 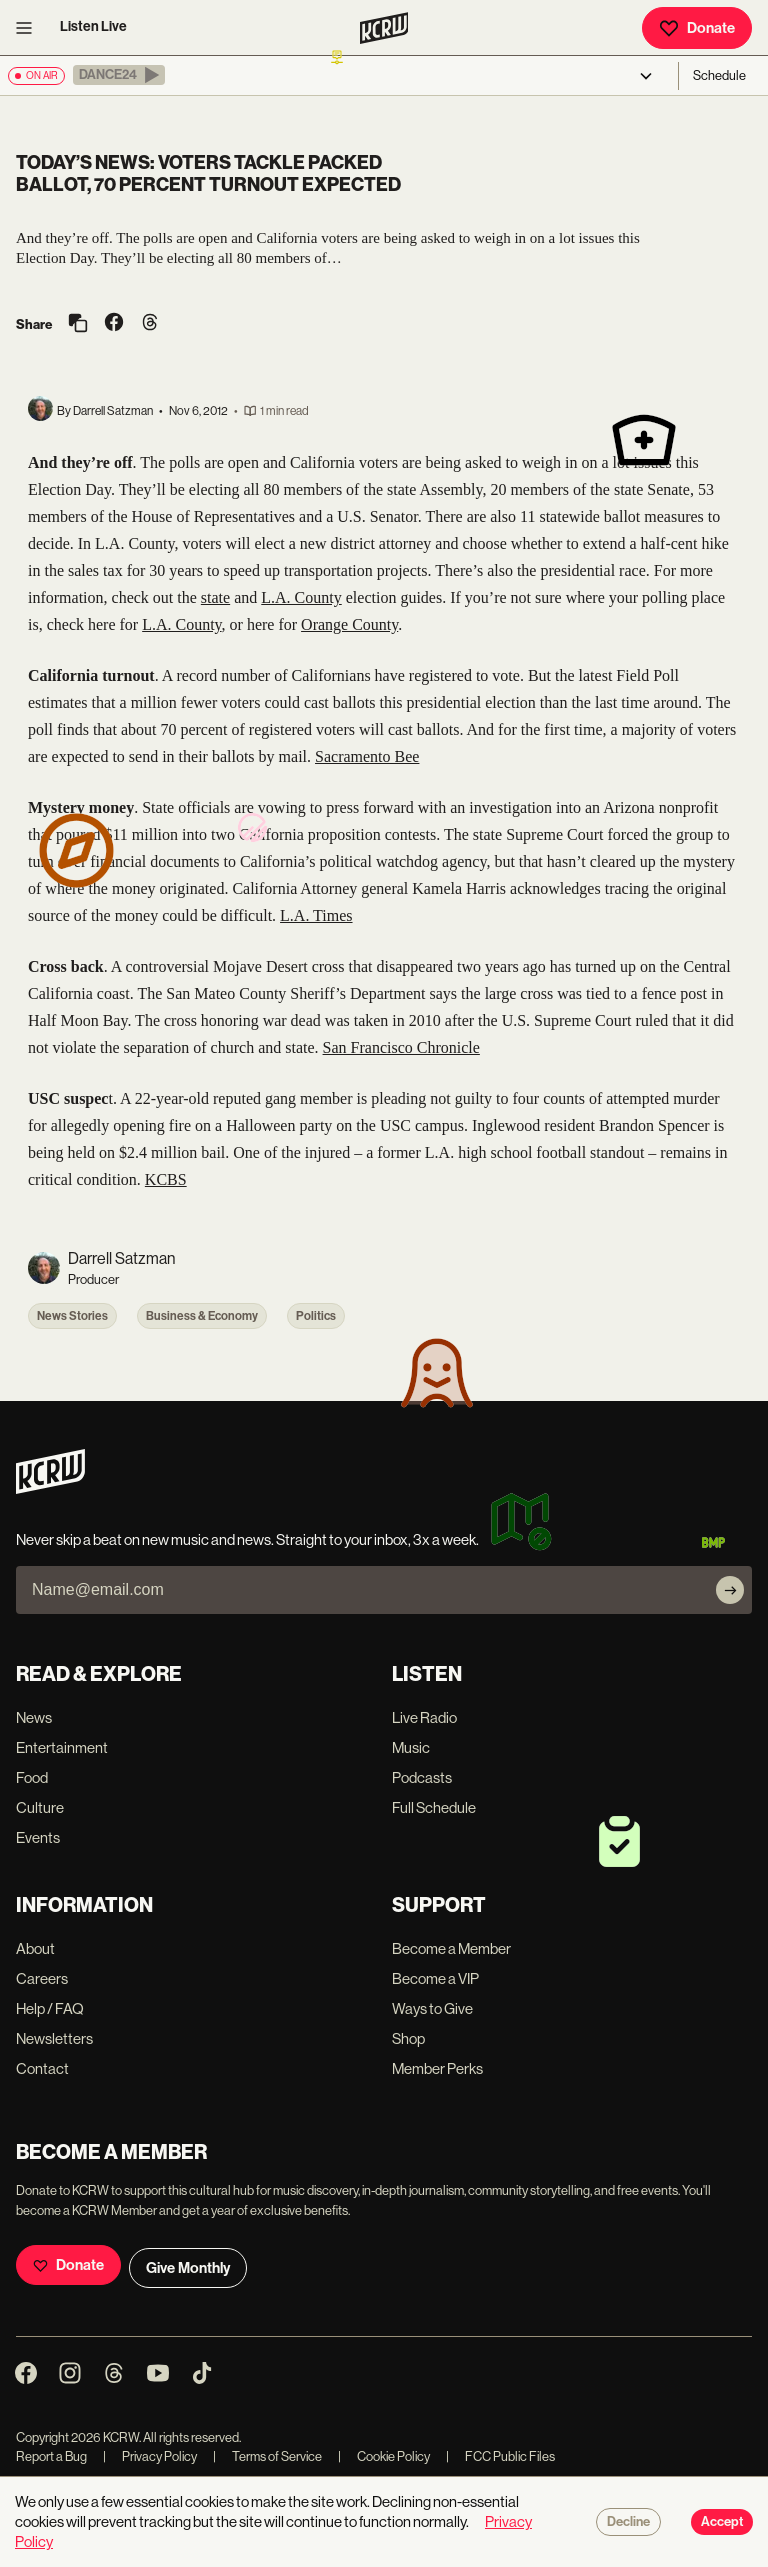 I want to click on linux operating system logo, so click(x=437, y=1377).